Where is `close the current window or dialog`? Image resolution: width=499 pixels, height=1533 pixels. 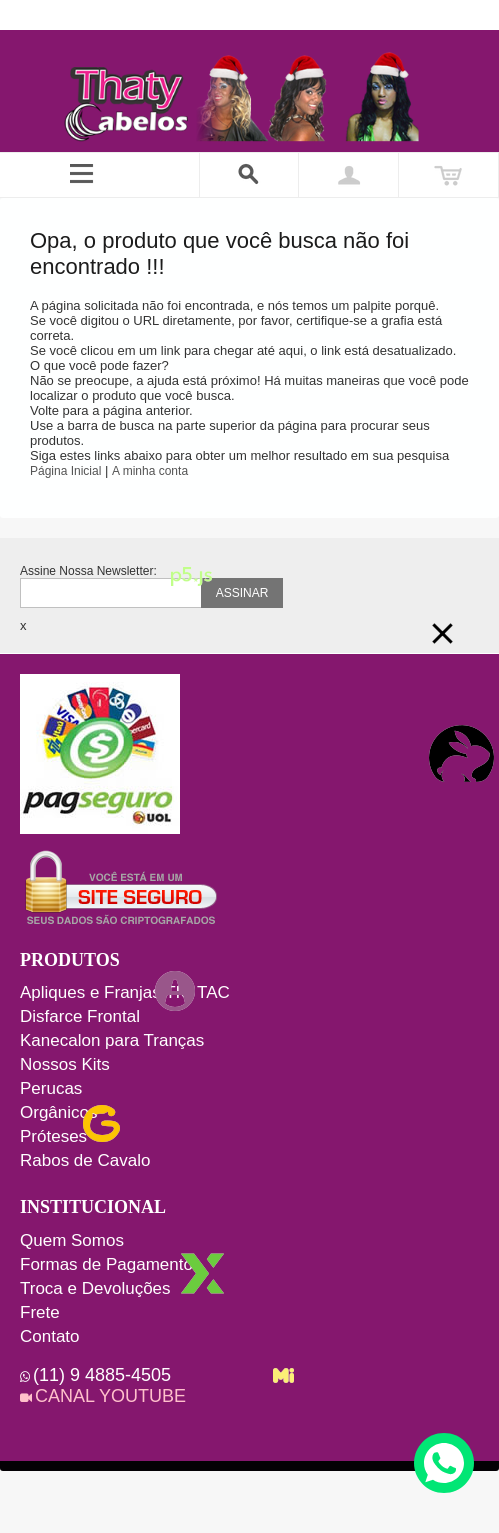 close the current window or dialog is located at coordinates (442, 633).